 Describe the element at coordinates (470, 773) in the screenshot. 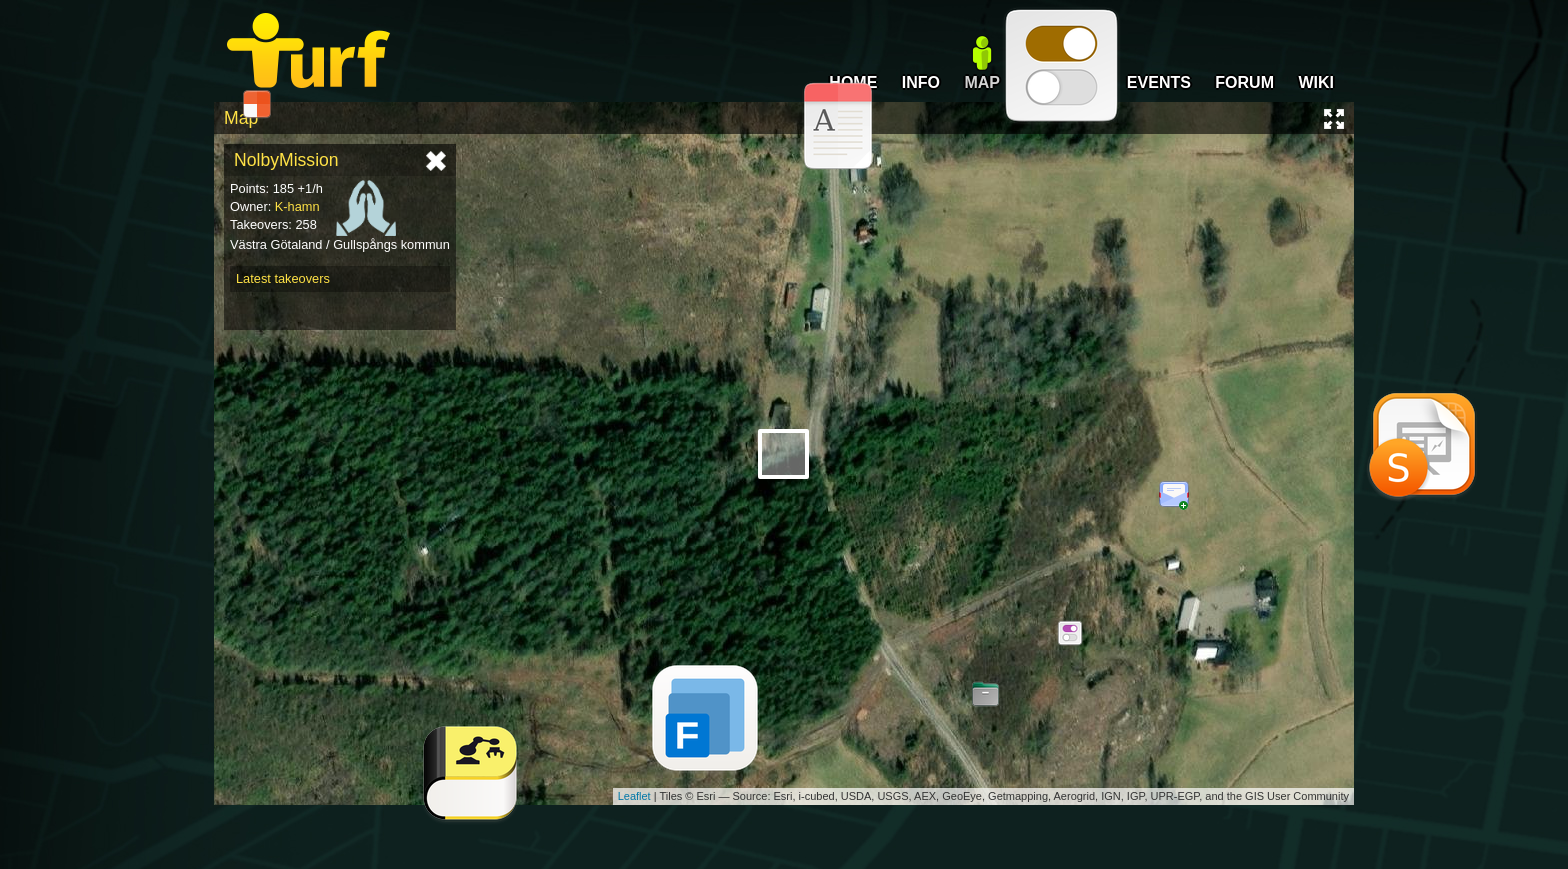

I see `open the manuals app` at that location.